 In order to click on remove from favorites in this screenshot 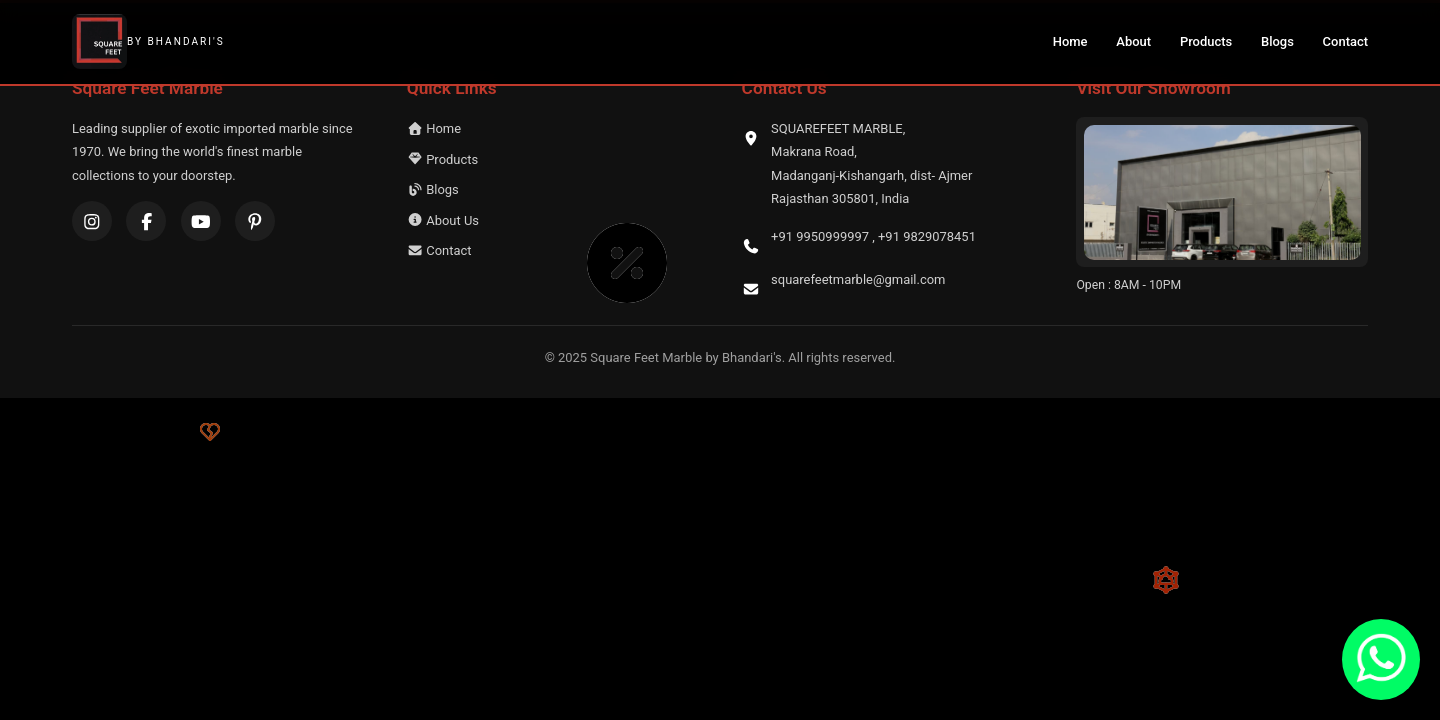, I will do `click(210, 432)`.